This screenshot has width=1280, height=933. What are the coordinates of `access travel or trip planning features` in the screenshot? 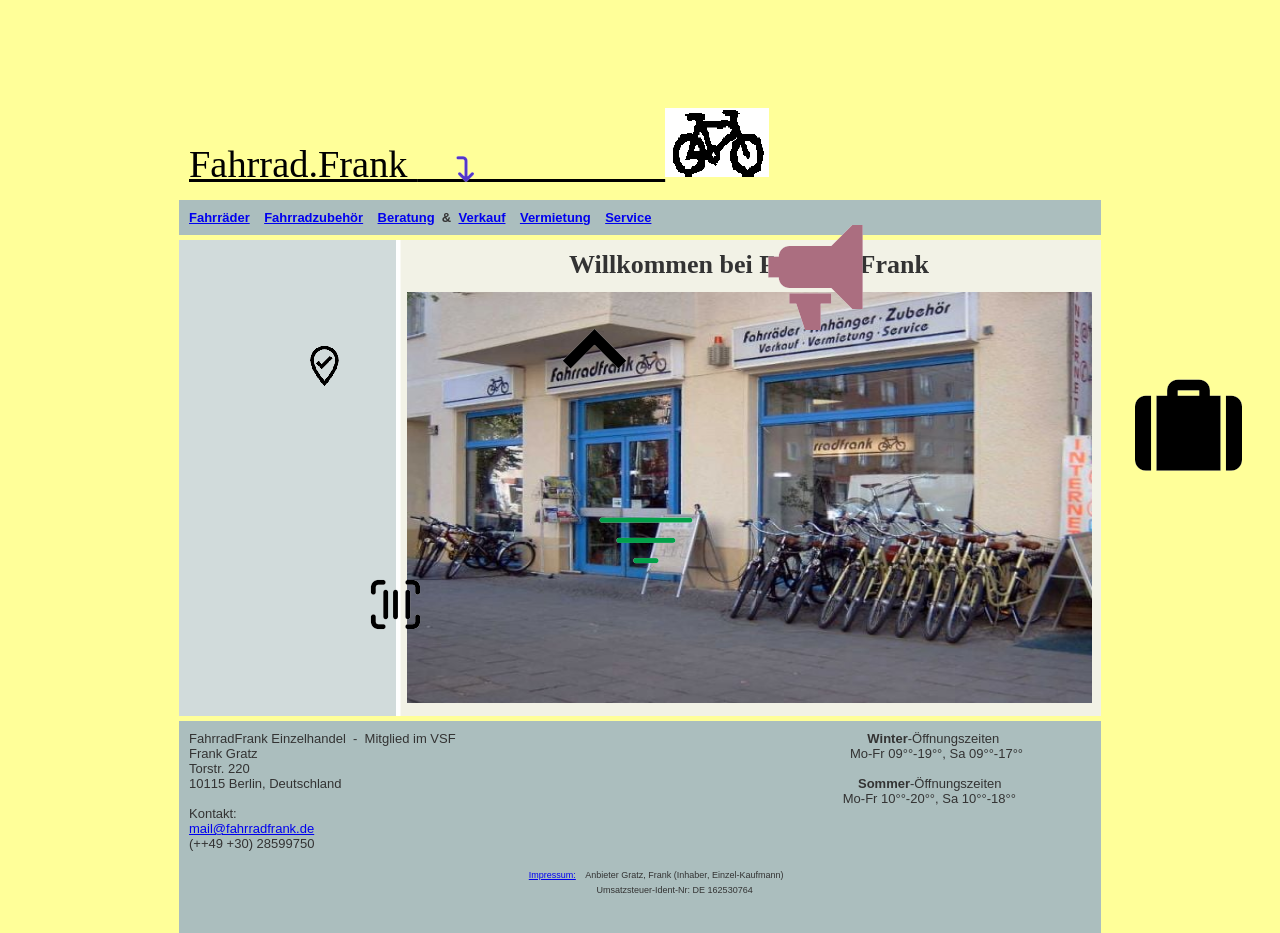 It's located at (1188, 422).